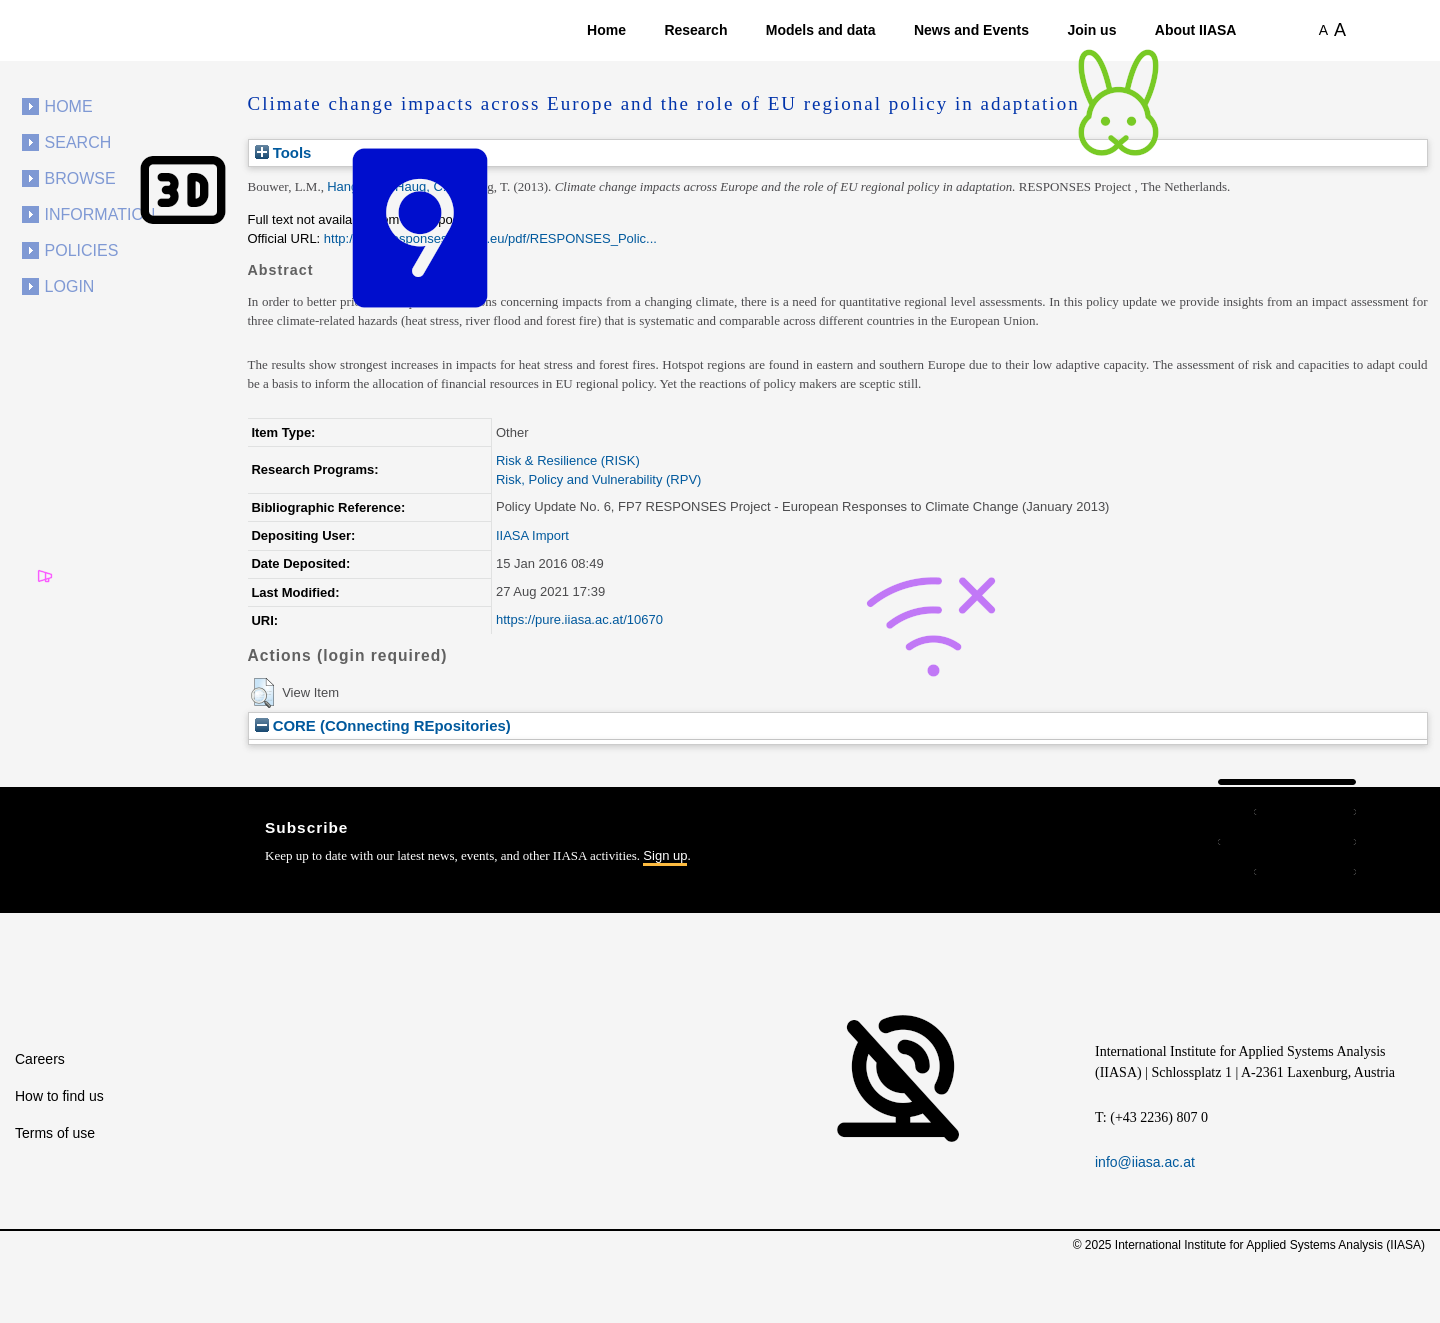 The width and height of the screenshot is (1440, 1323). Describe the element at coordinates (1118, 104) in the screenshot. I see `access pet or animal-related features` at that location.